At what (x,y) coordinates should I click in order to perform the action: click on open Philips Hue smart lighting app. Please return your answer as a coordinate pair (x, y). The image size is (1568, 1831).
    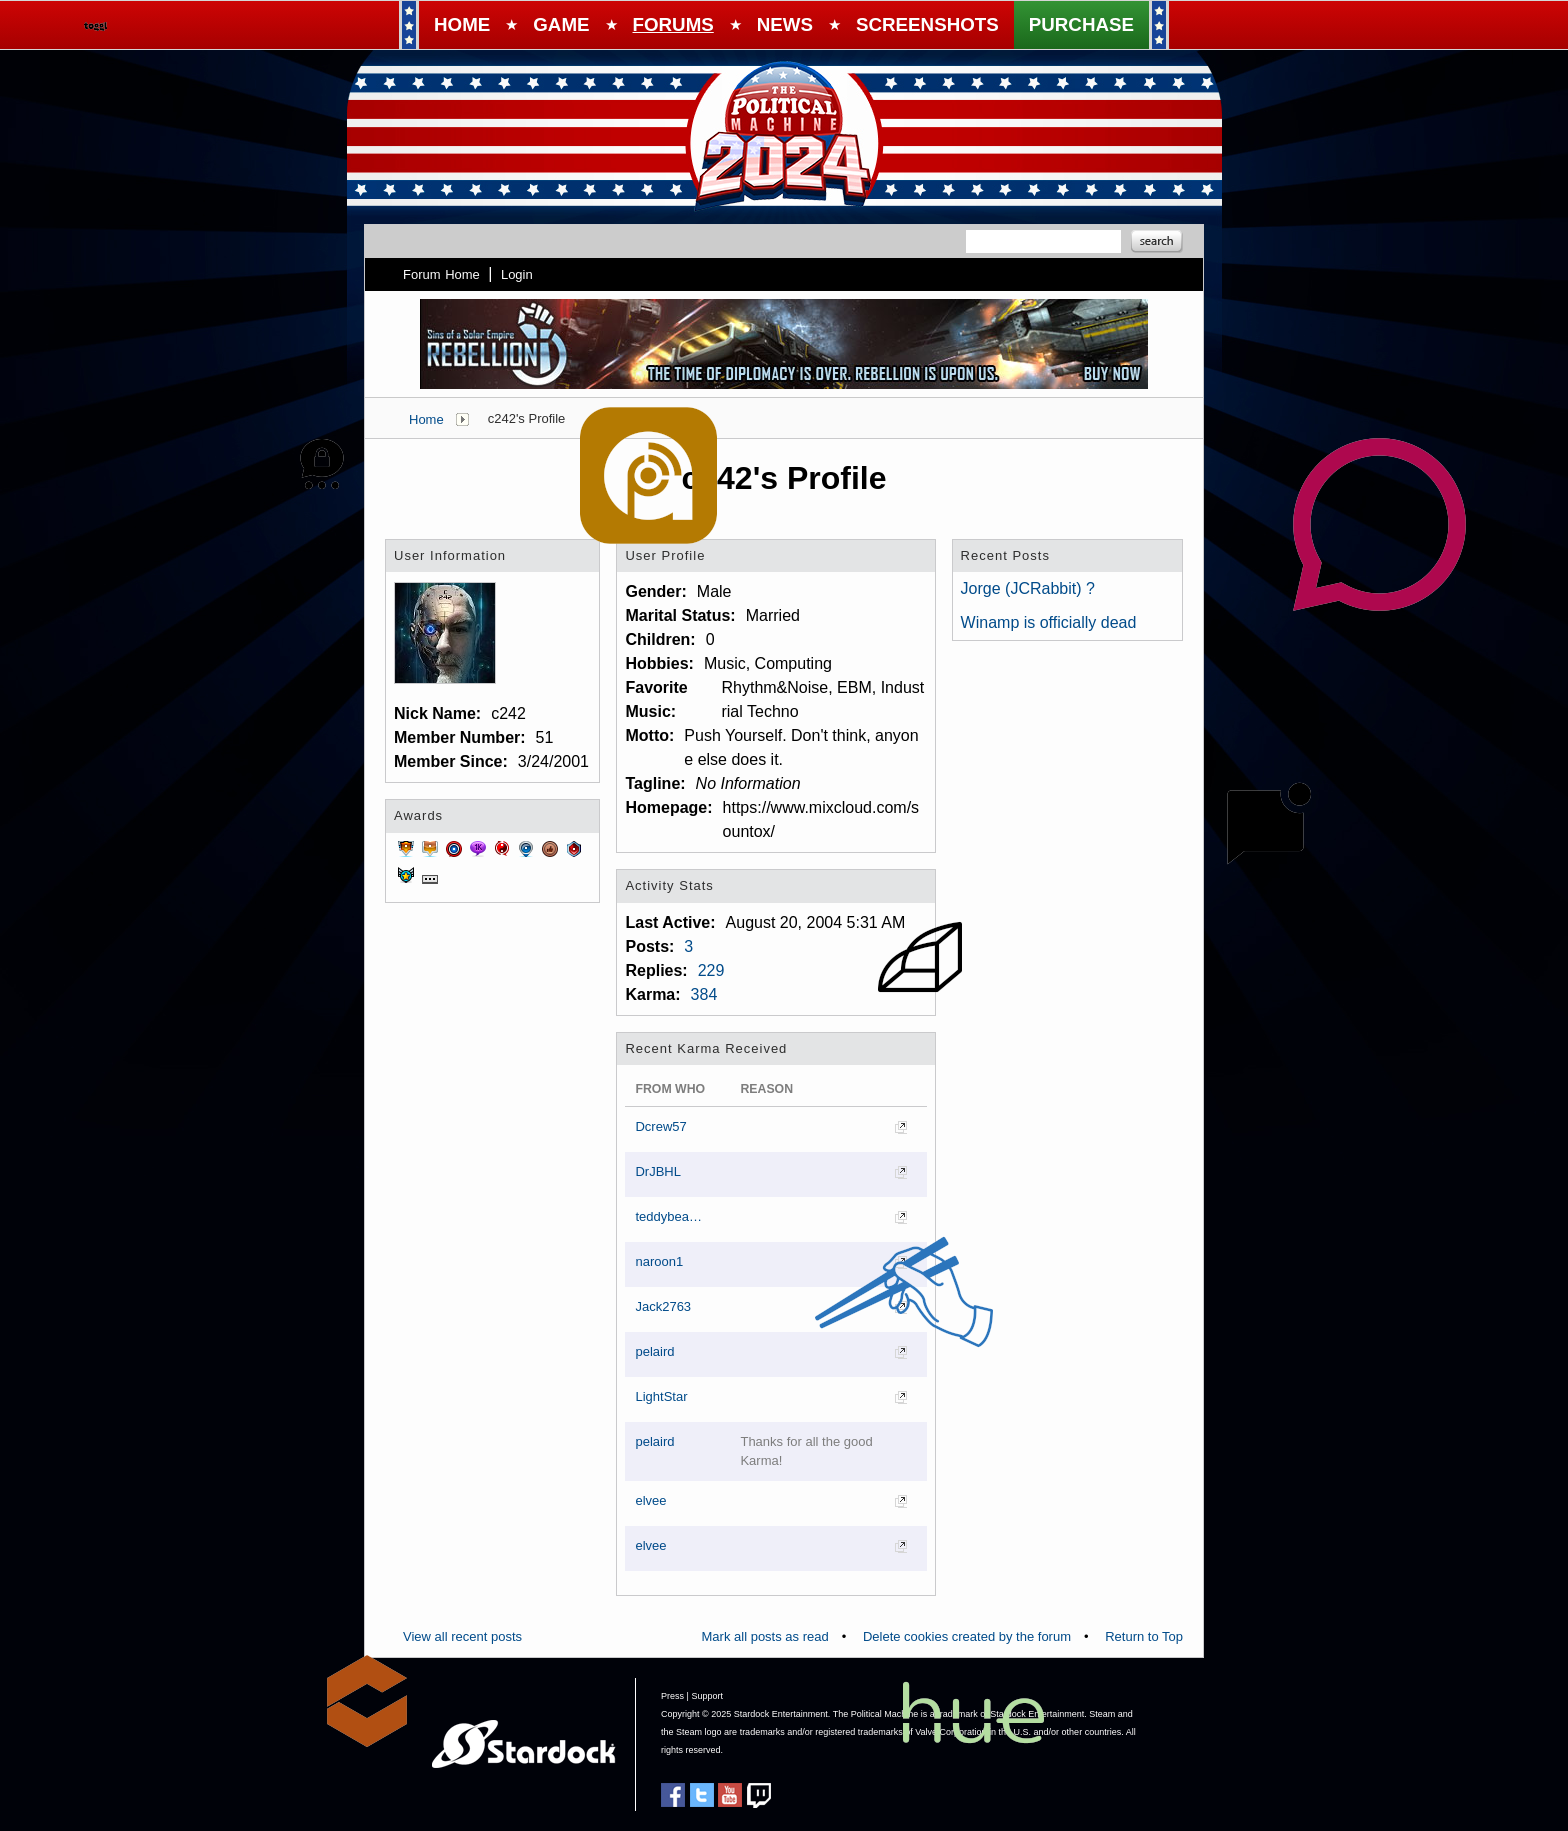
    Looking at the image, I should click on (973, 1712).